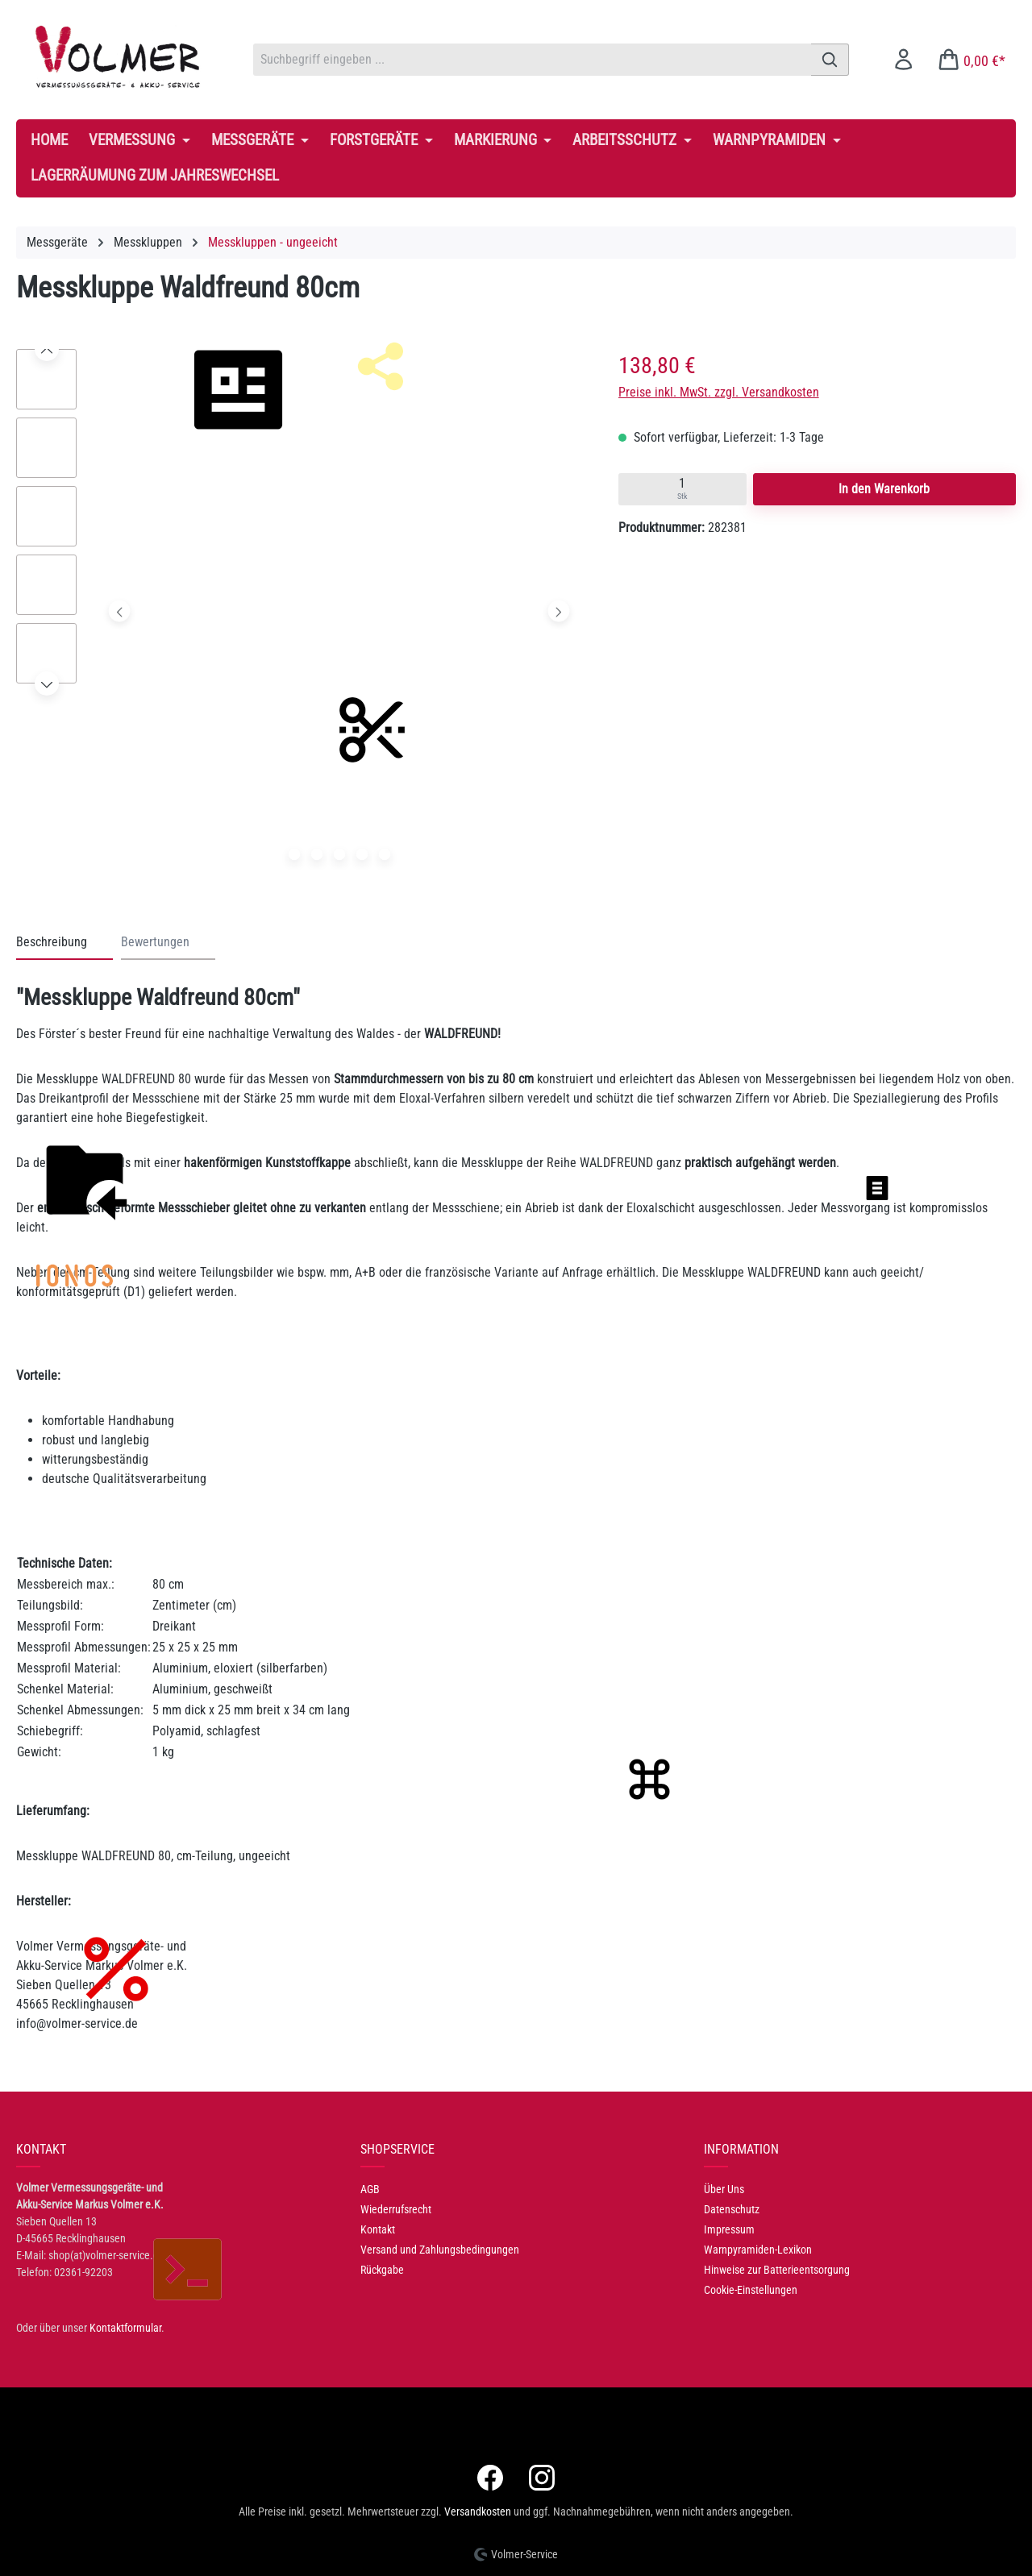 This screenshot has width=1032, height=2576. Describe the element at coordinates (85, 1180) in the screenshot. I see `view received files or downloads` at that location.